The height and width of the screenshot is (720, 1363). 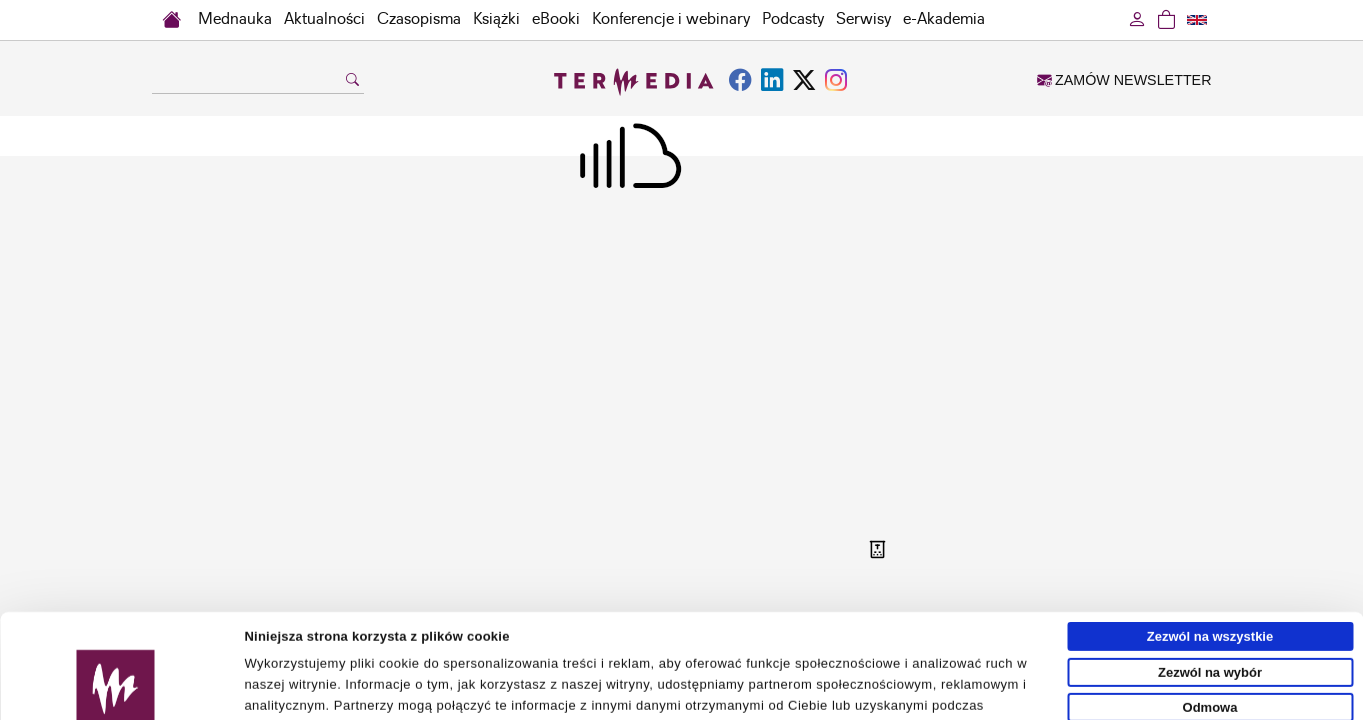 What do you see at coordinates (629, 159) in the screenshot?
I see `open SoundCloud app` at bounding box center [629, 159].